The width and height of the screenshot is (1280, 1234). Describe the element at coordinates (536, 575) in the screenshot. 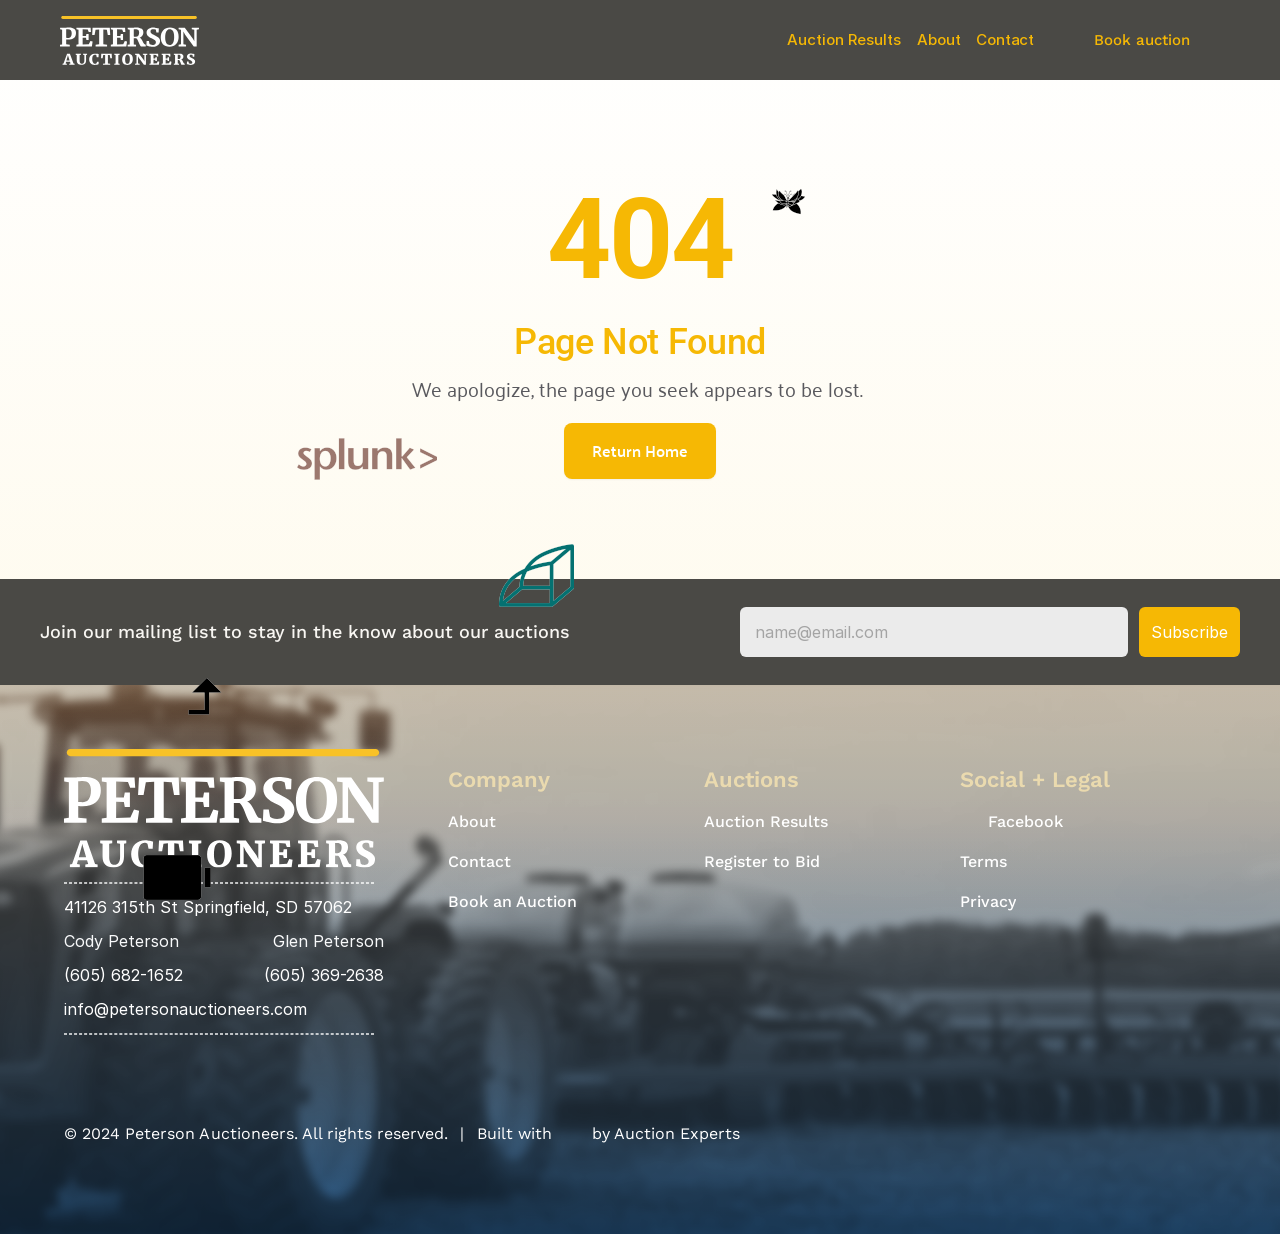

I see `rollbar error monitoring service logo` at that location.